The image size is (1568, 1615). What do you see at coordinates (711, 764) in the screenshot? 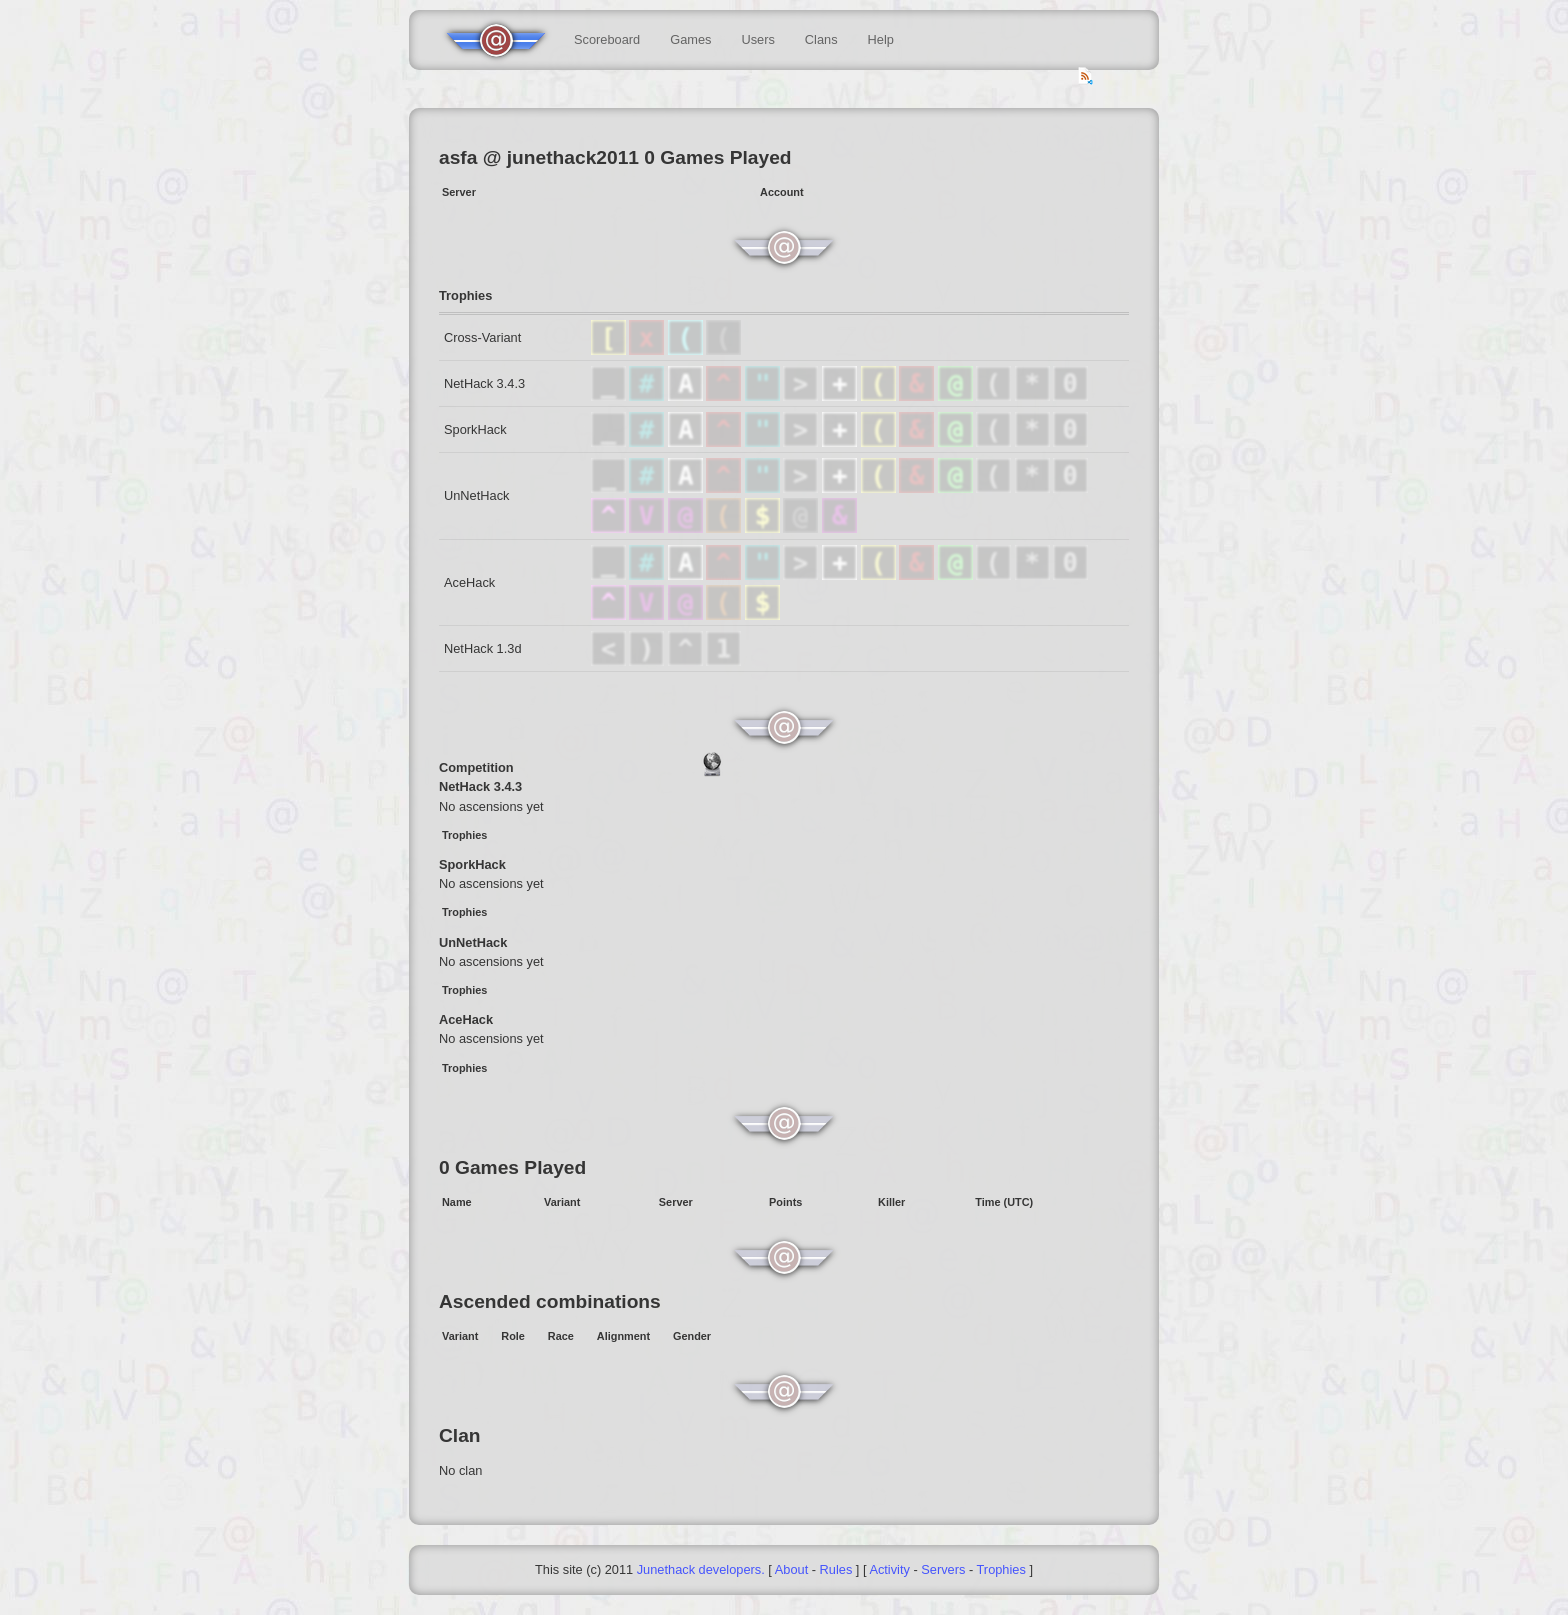
I see `access network boot volume` at bounding box center [711, 764].